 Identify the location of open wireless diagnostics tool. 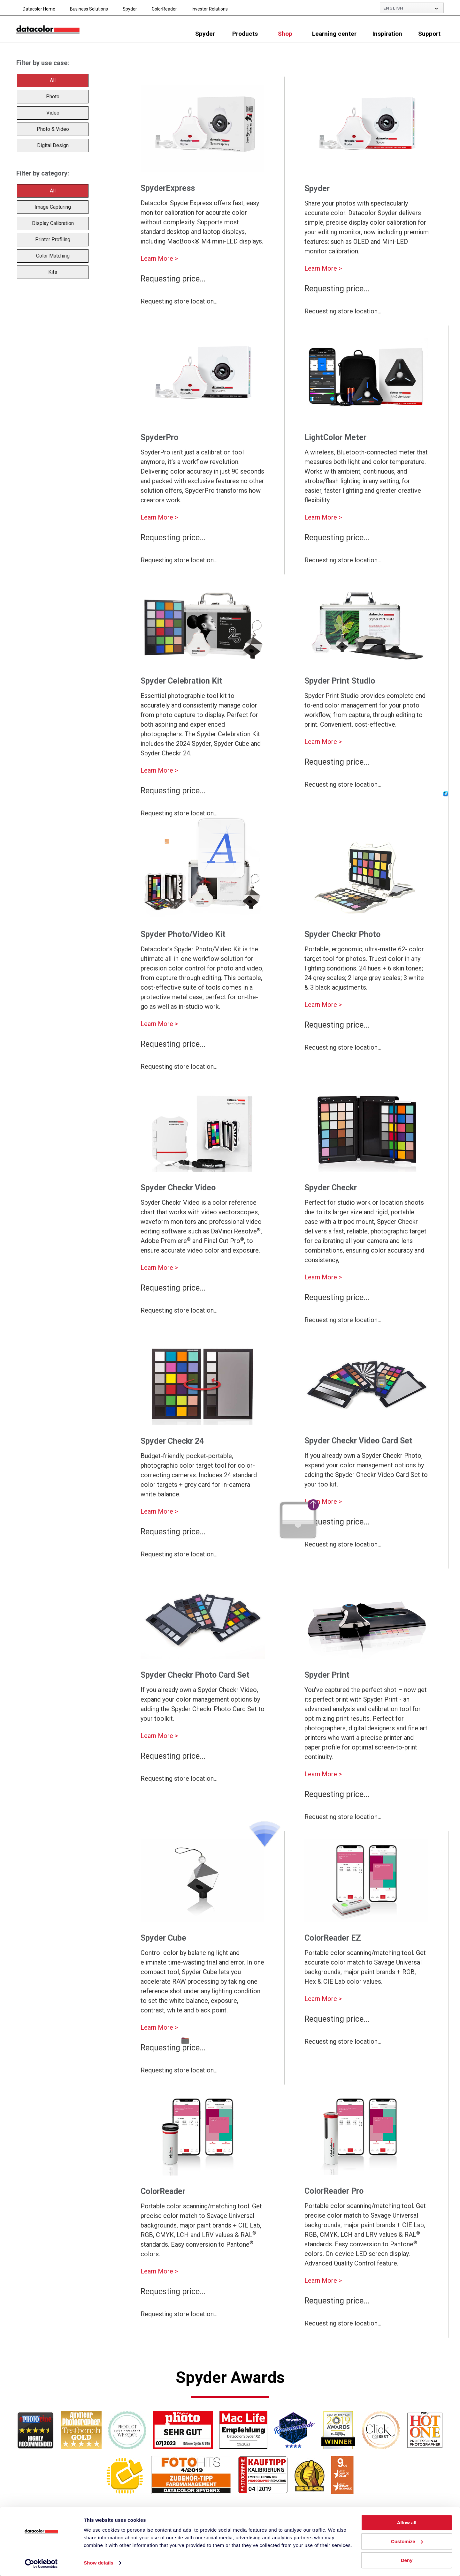
(446, 794).